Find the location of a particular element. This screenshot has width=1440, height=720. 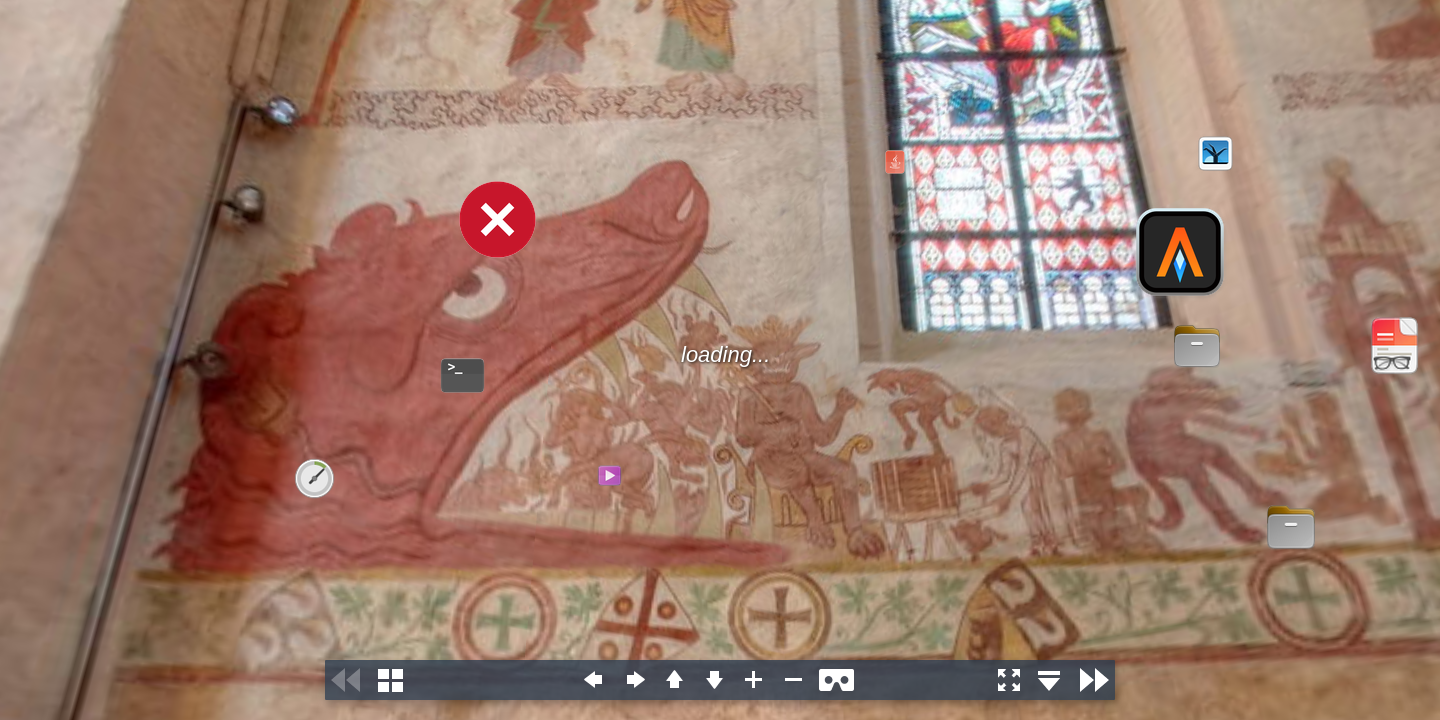

open sysprof system profiler is located at coordinates (314, 478).